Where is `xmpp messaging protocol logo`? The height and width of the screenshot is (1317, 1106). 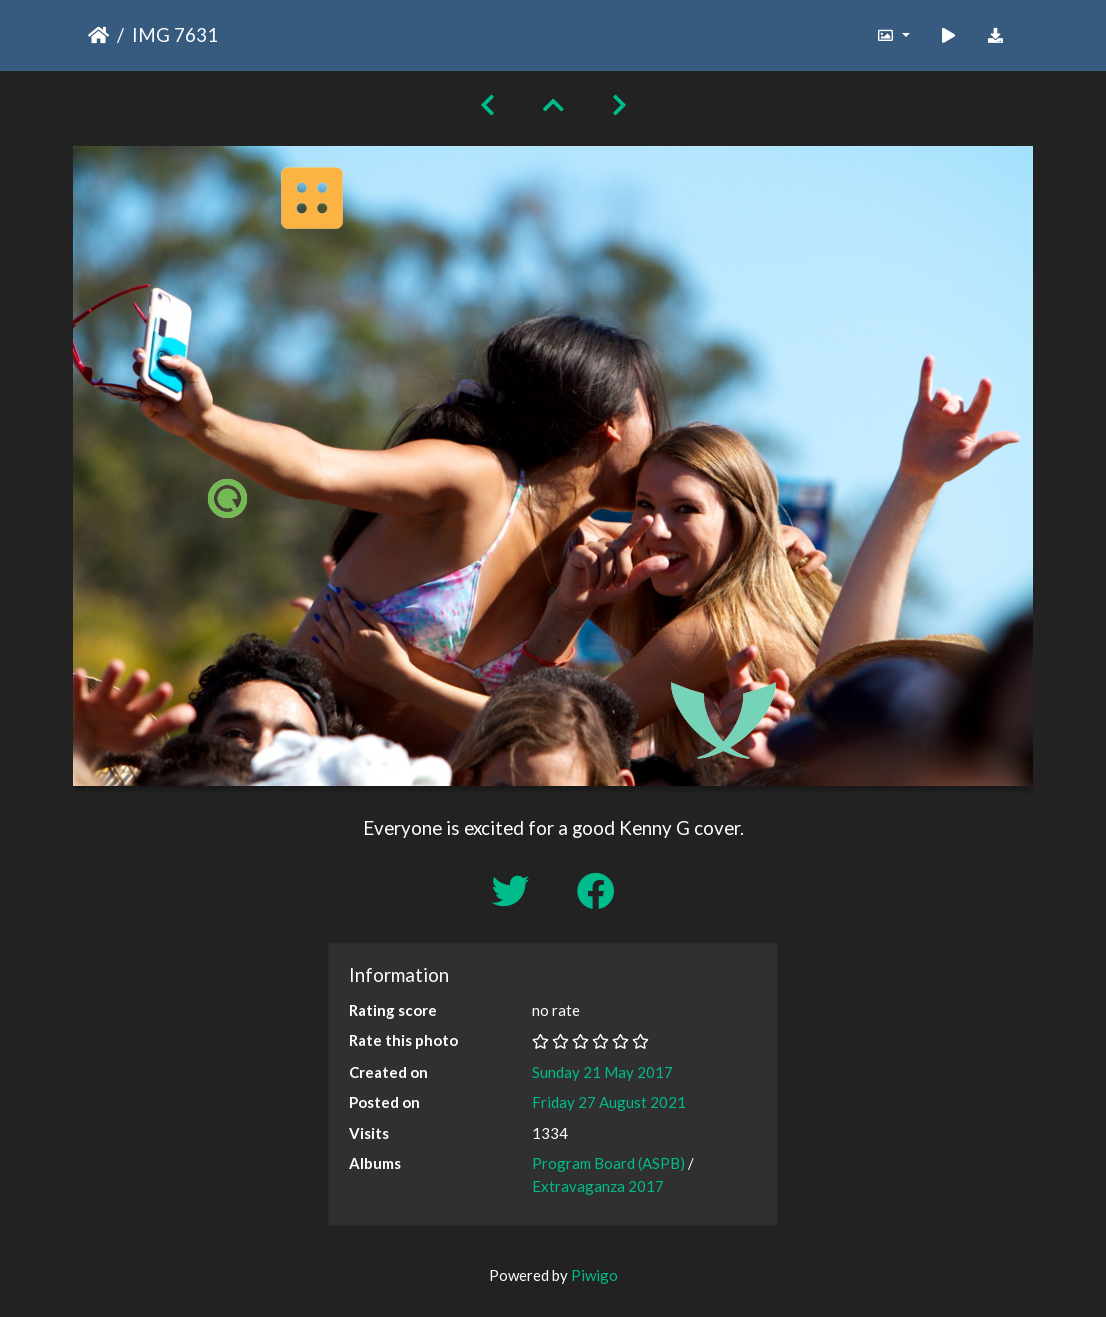 xmpp messaging protocol logo is located at coordinates (723, 720).